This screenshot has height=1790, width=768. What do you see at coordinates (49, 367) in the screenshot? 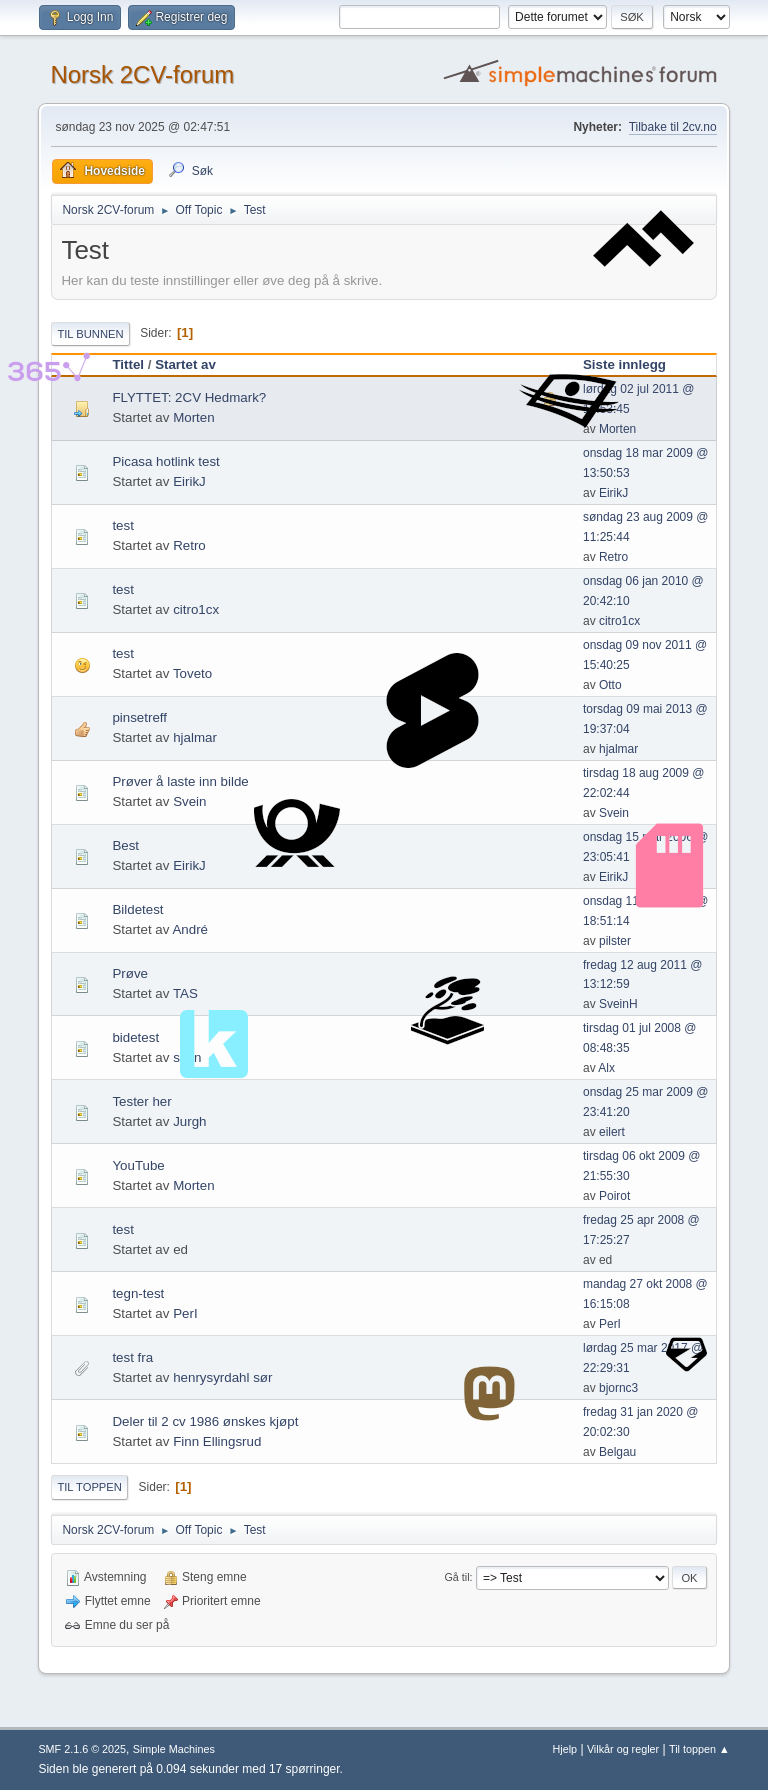
I see `365 data science logo` at bounding box center [49, 367].